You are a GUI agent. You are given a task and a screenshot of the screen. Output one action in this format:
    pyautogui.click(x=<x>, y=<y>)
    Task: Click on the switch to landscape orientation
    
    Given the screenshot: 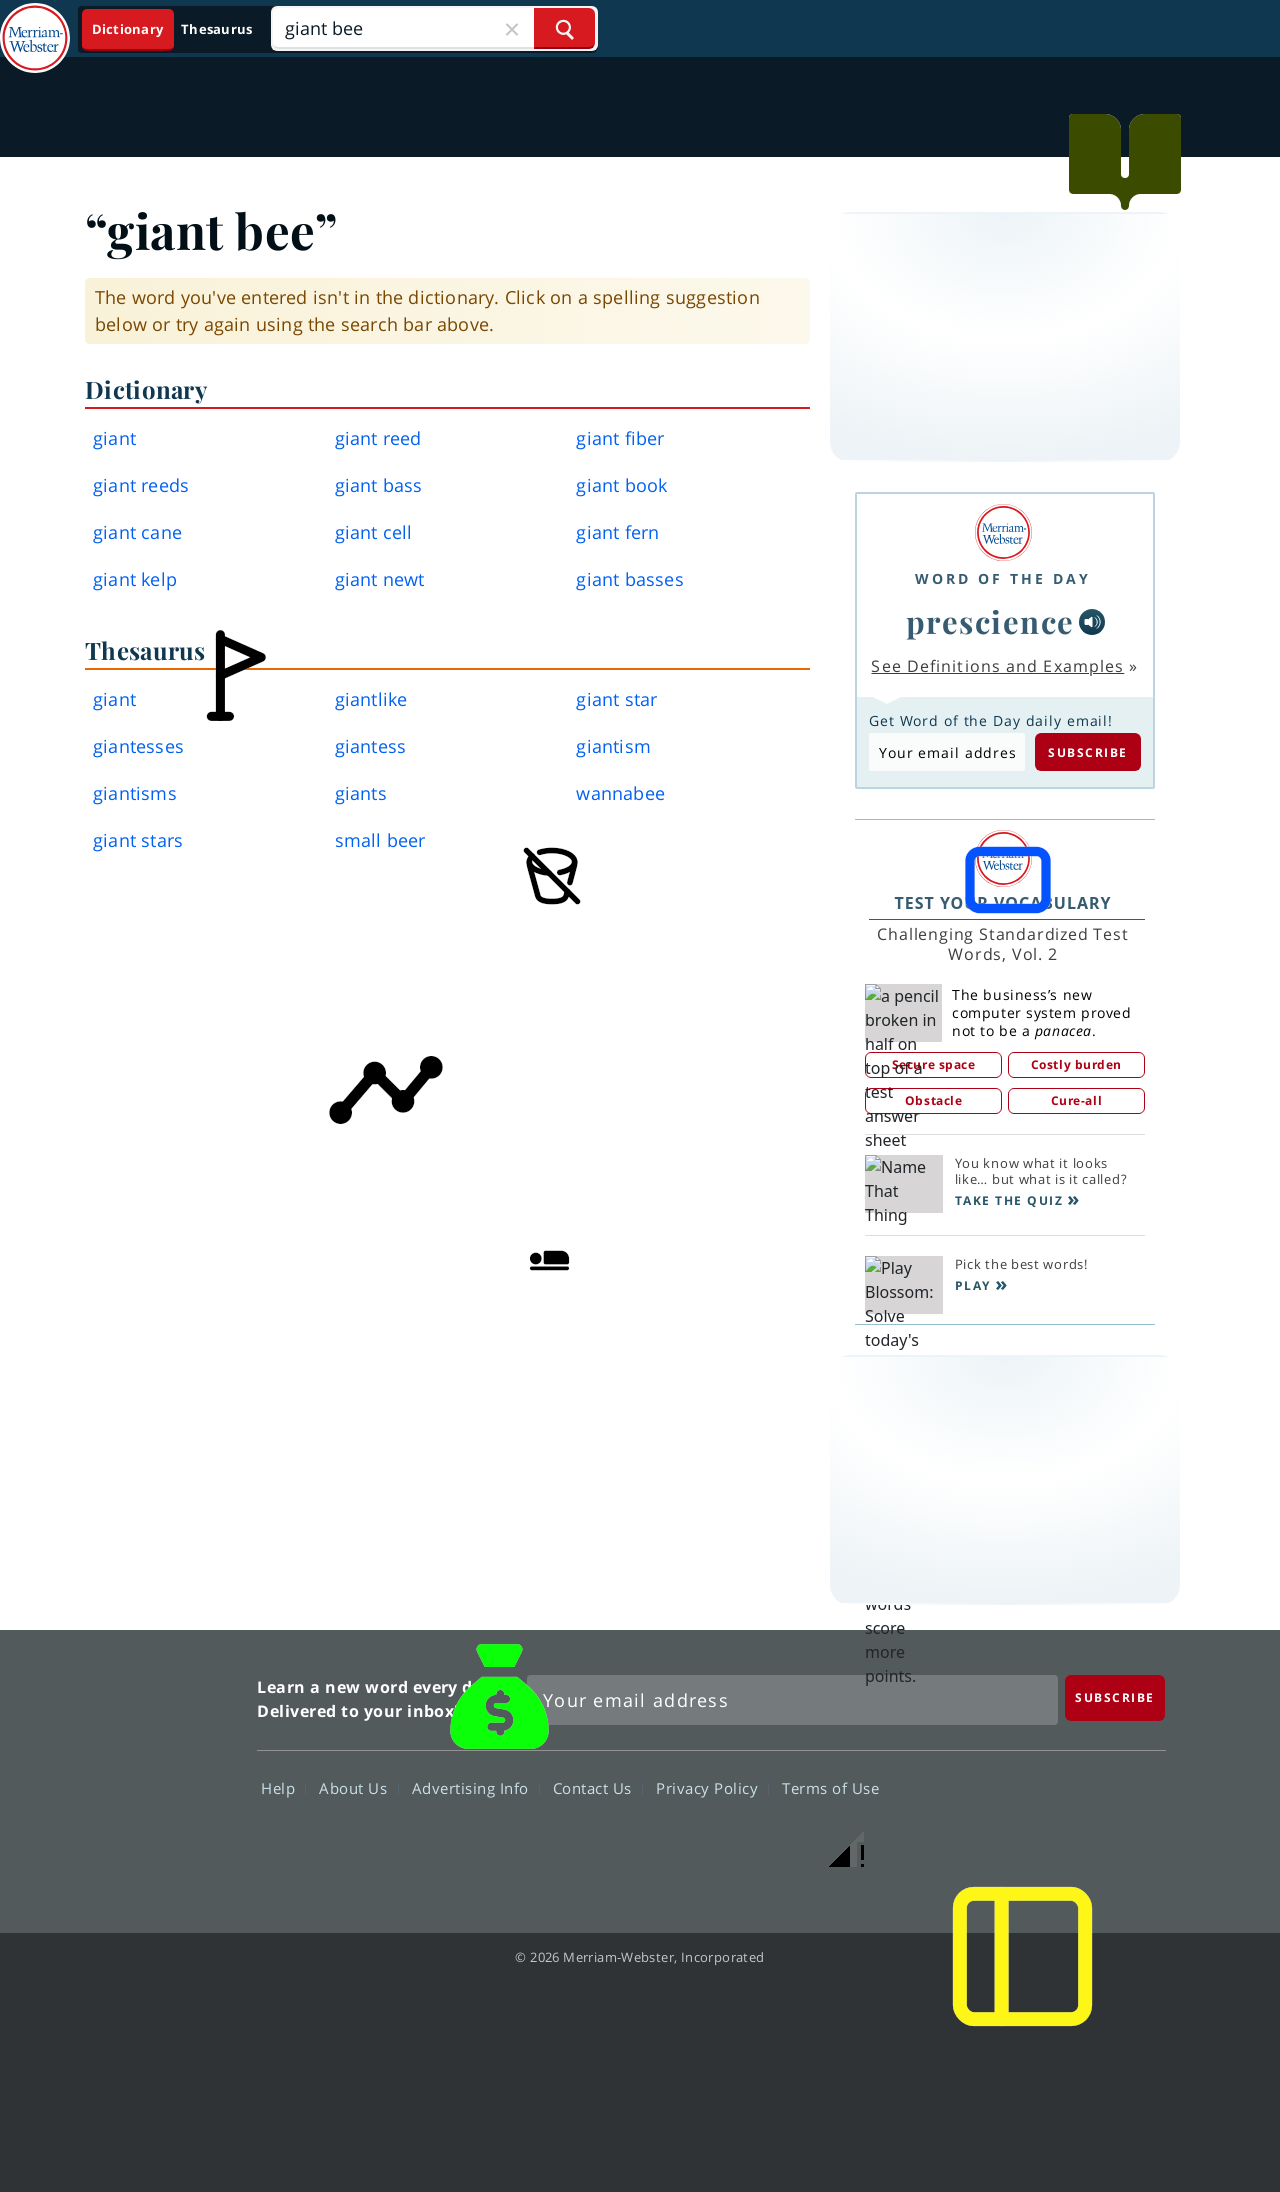 What is the action you would take?
    pyautogui.click(x=1008, y=880)
    